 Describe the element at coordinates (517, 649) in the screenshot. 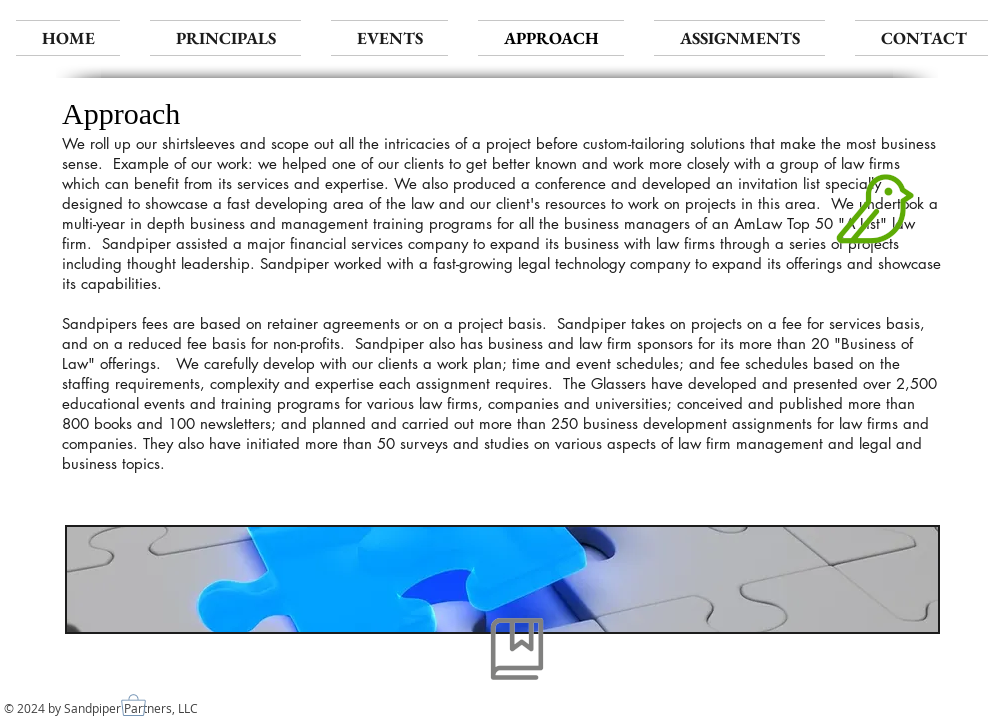

I see `access your bookmarked reading list` at that location.